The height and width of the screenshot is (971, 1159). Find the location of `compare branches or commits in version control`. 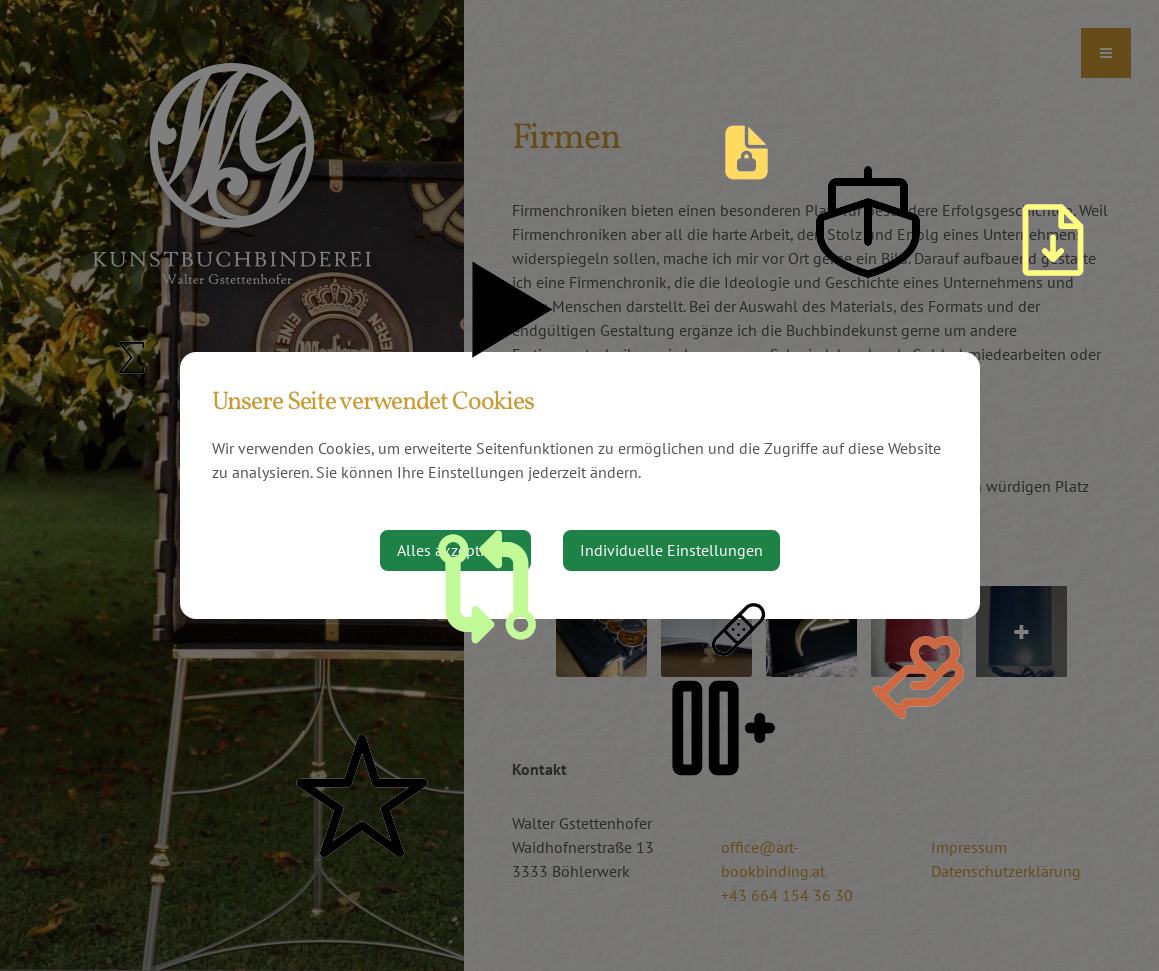

compare branches or commits in version control is located at coordinates (487, 587).